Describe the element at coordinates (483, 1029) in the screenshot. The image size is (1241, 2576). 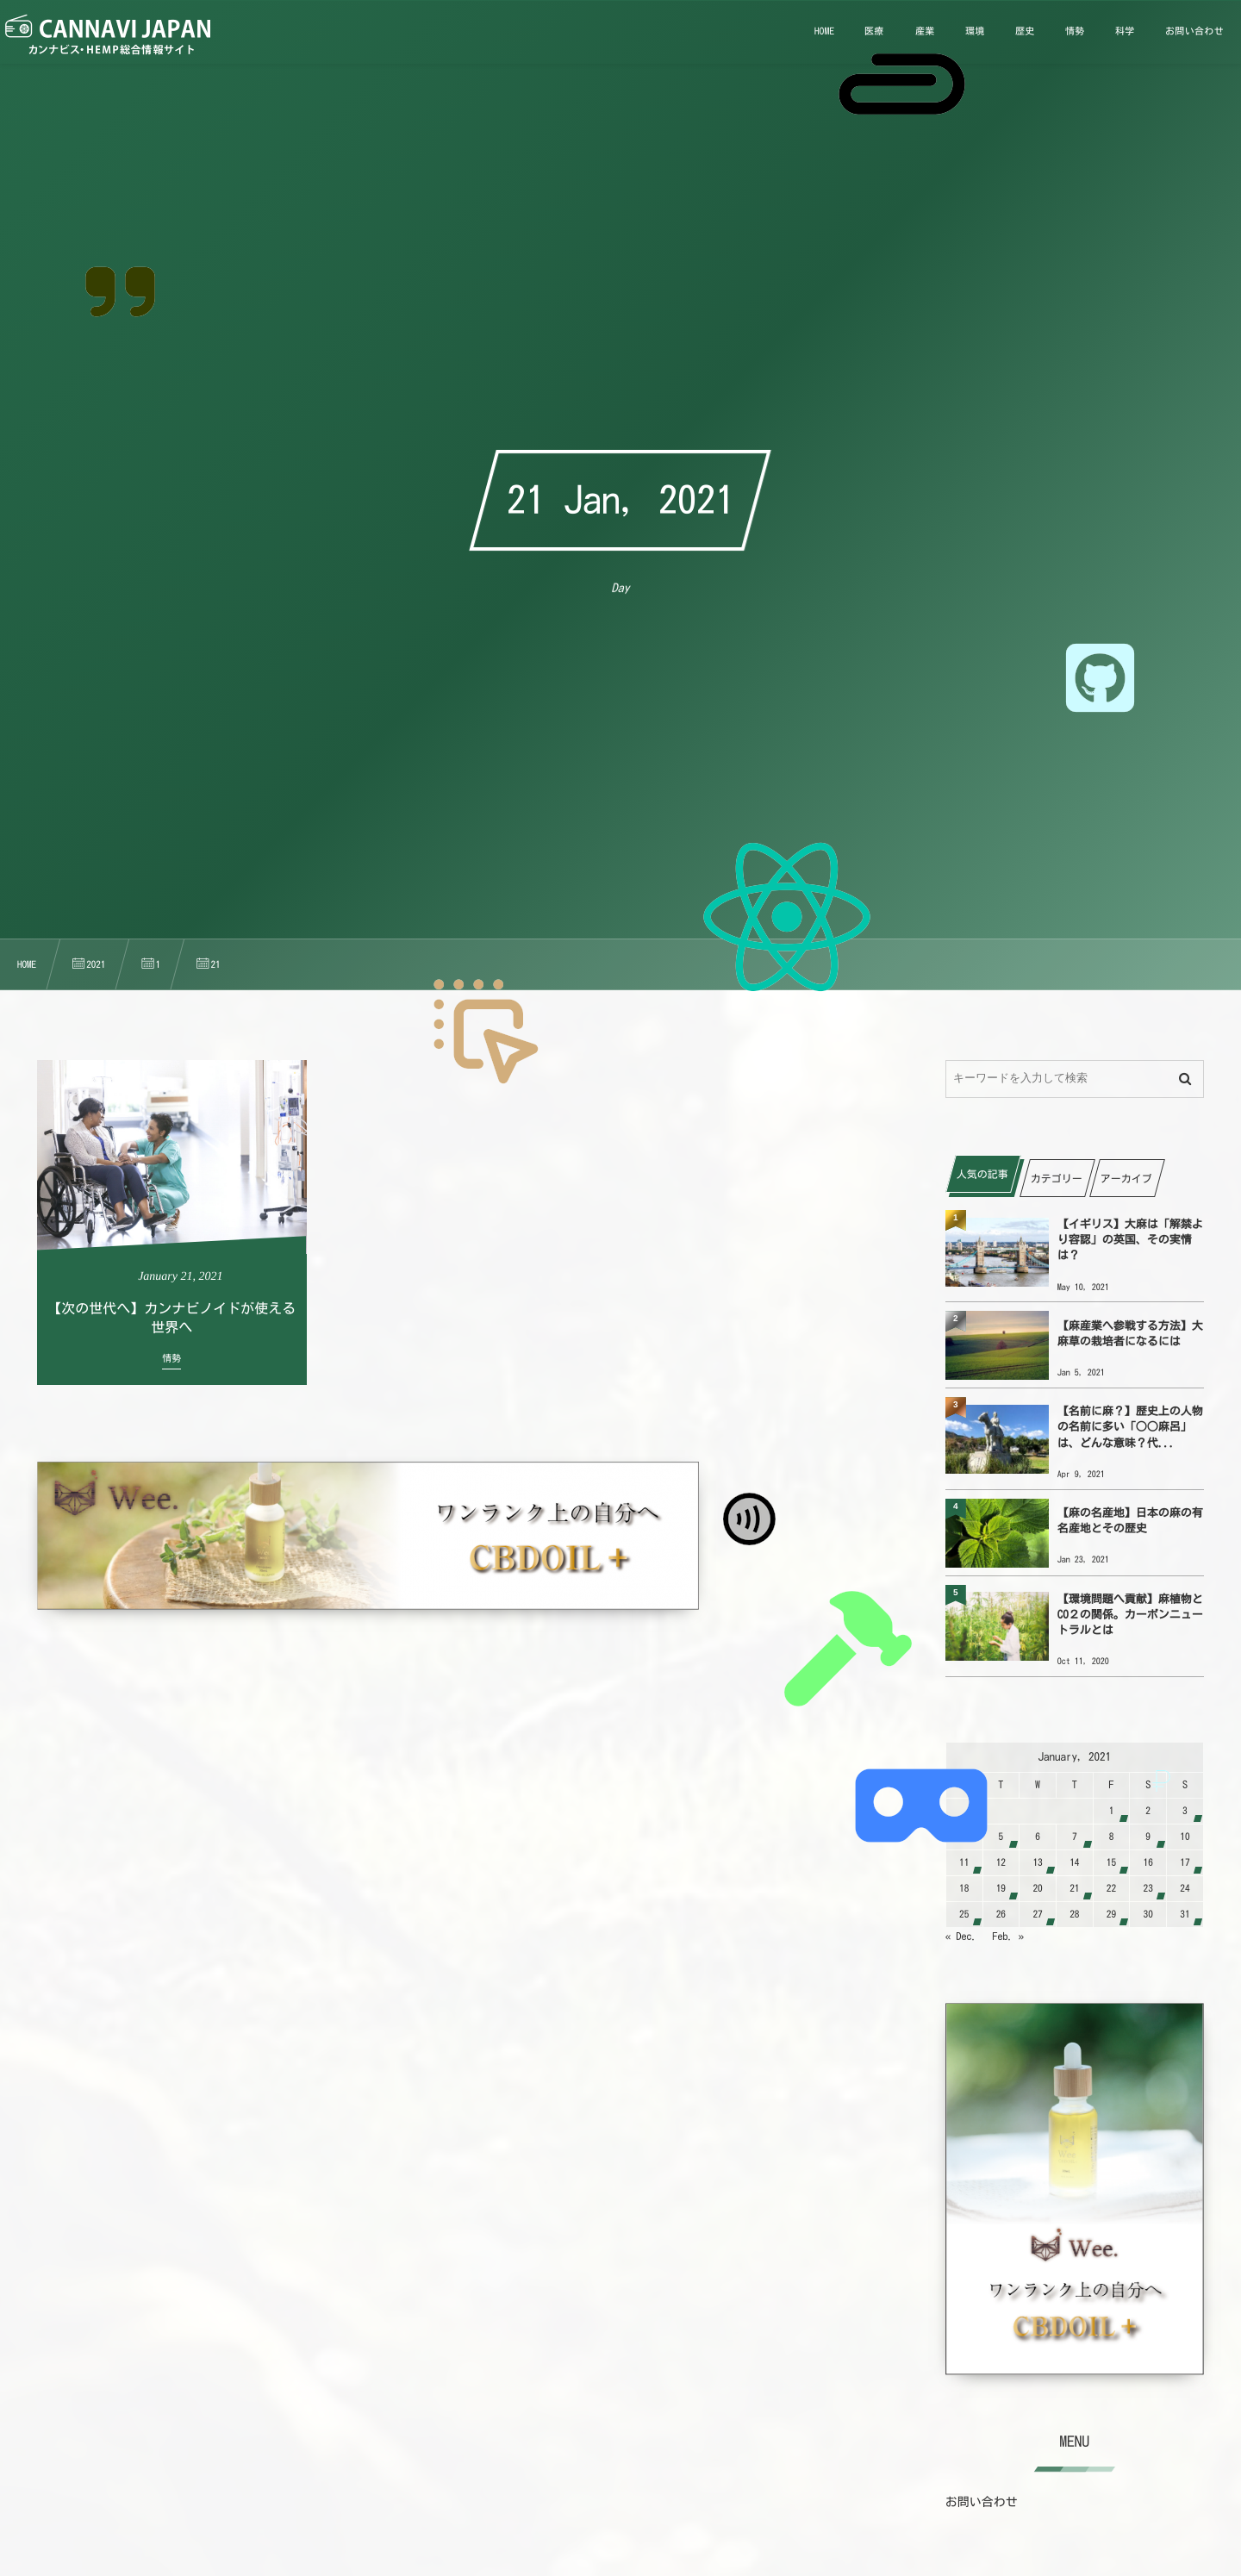
I see `drag and drop to reorder items` at that location.